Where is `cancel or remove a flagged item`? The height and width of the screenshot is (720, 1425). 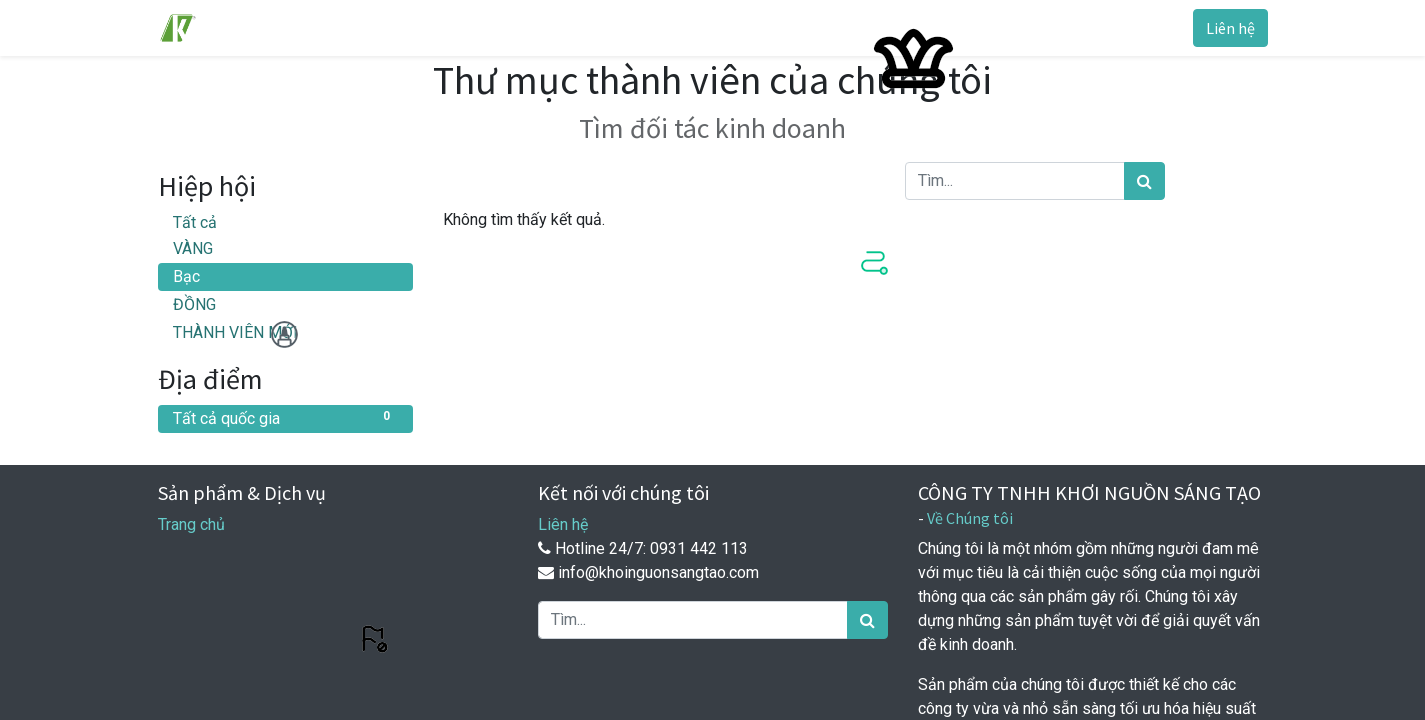 cancel or remove a flagged item is located at coordinates (373, 638).